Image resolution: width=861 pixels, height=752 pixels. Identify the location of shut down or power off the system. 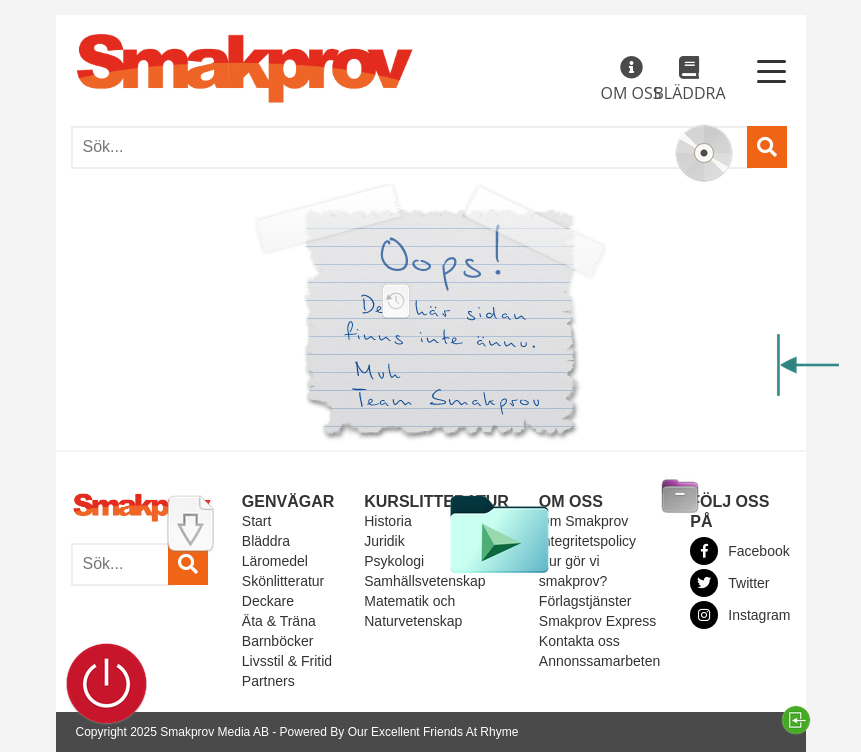
(106, 683).